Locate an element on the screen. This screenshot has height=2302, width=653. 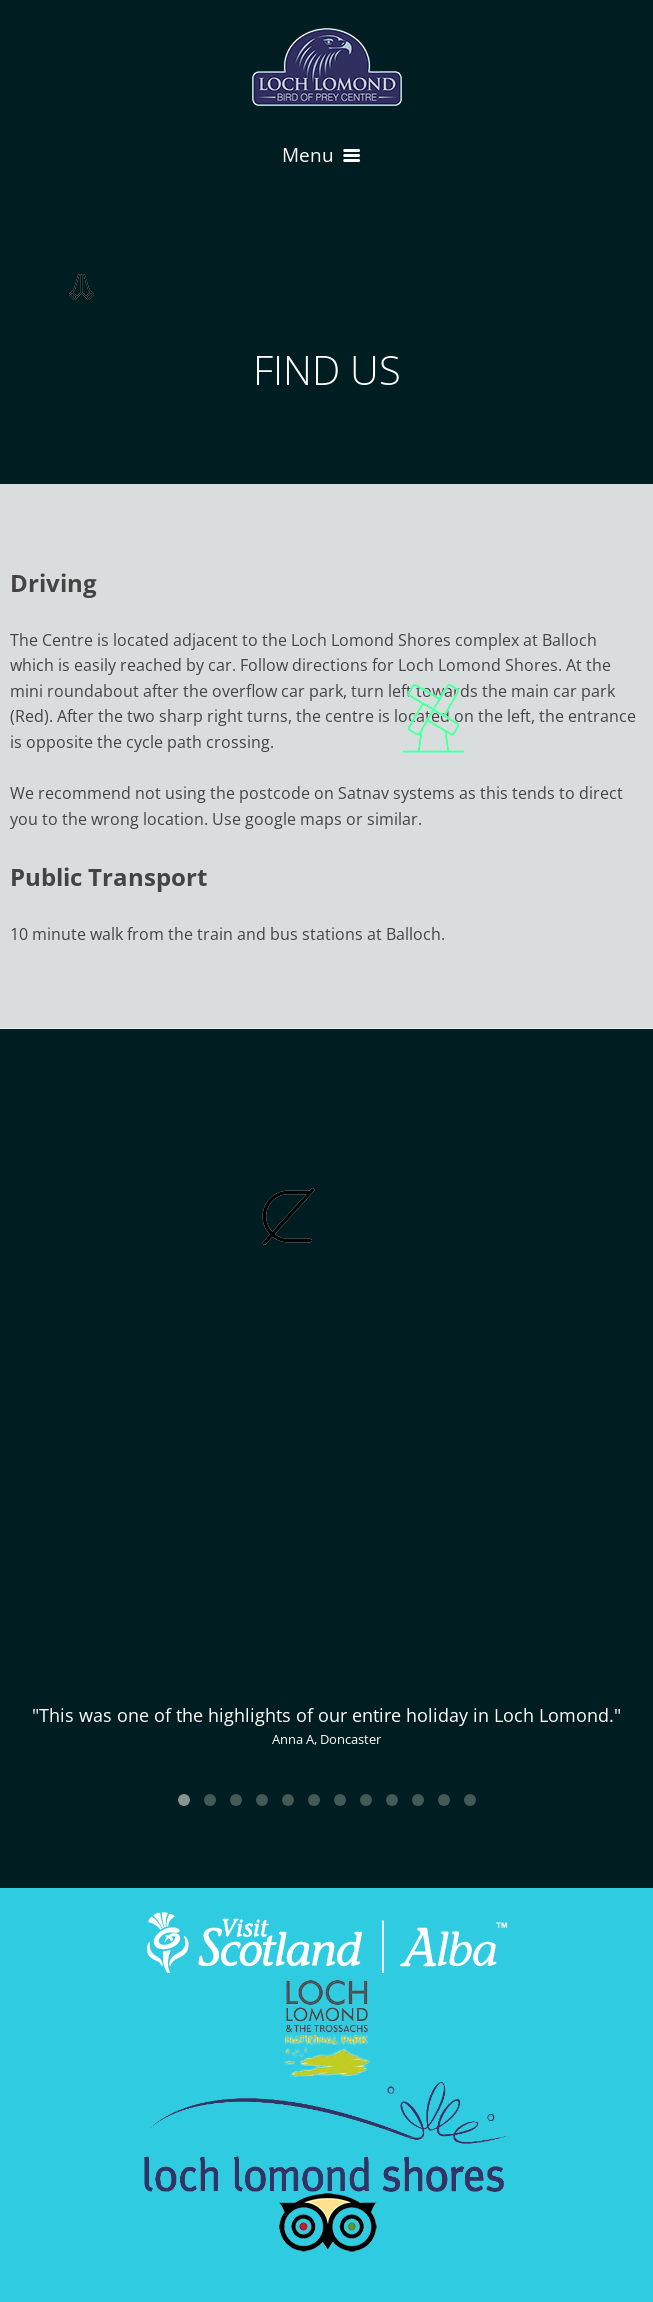
send a prayer or blessing is located at coordinates (81, 287).